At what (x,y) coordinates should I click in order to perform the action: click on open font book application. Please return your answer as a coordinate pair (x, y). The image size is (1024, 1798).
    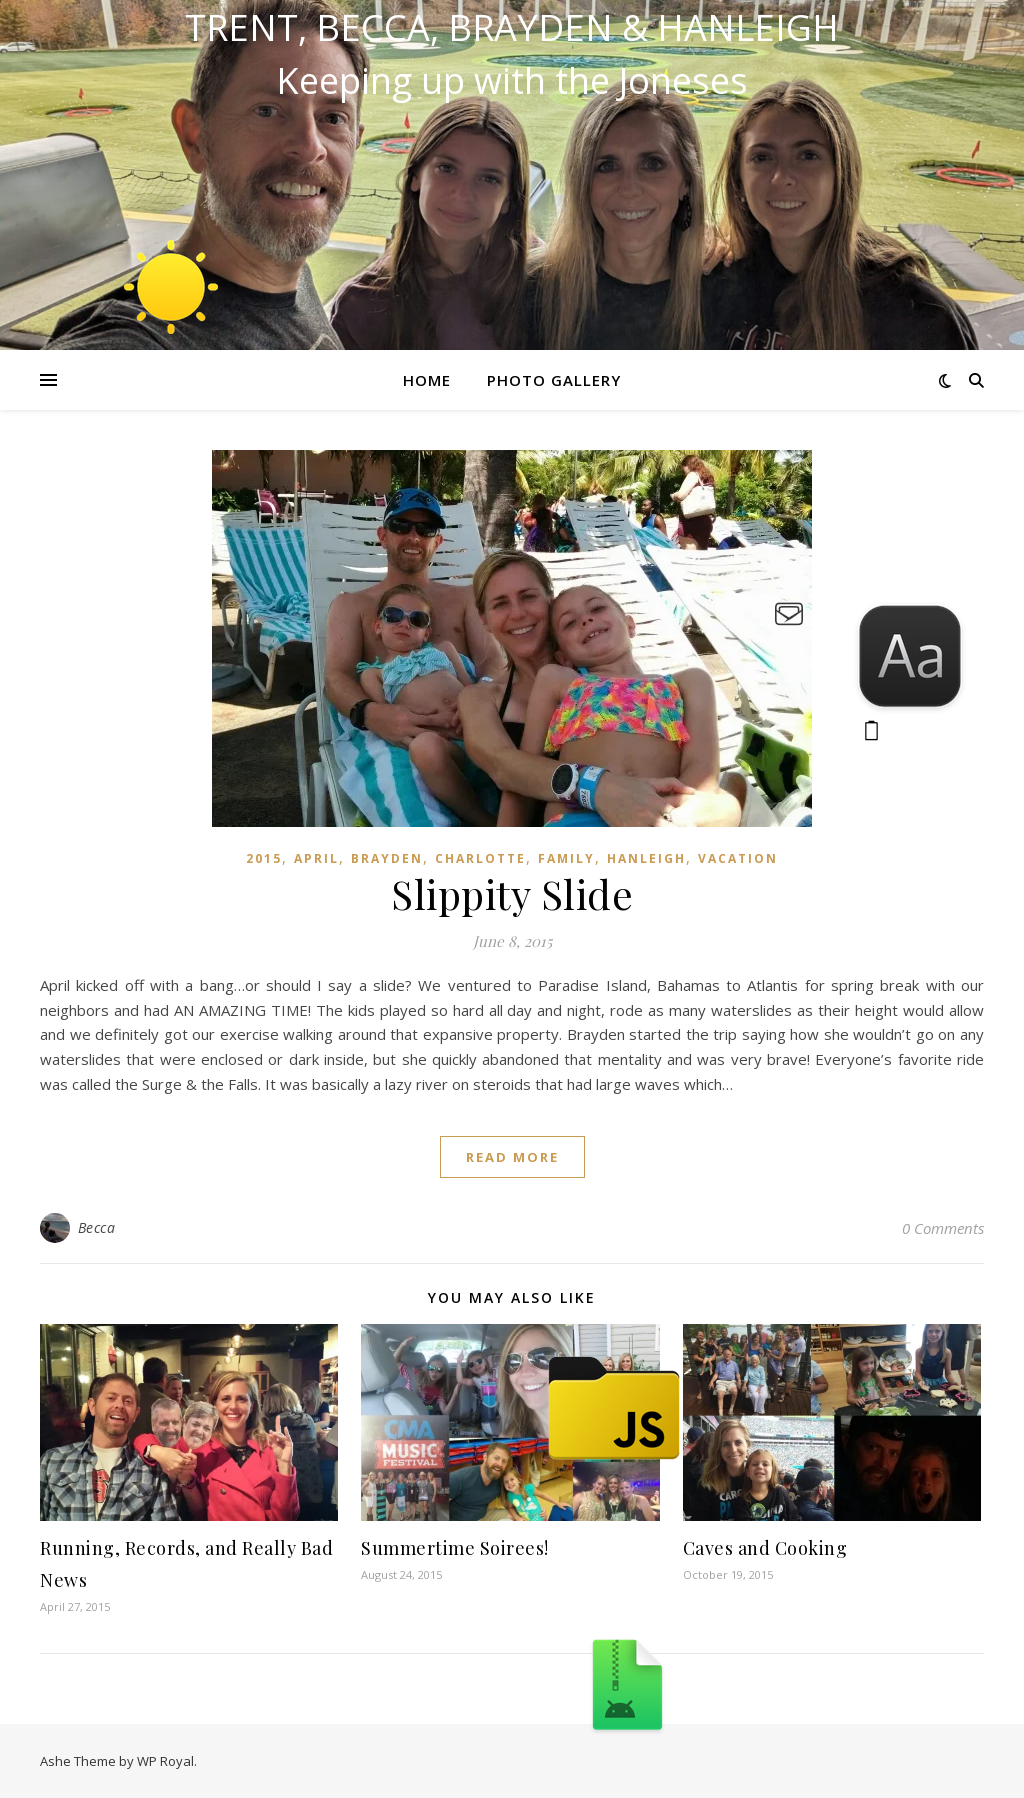
    Looking at the image, I should click on (910, 658).